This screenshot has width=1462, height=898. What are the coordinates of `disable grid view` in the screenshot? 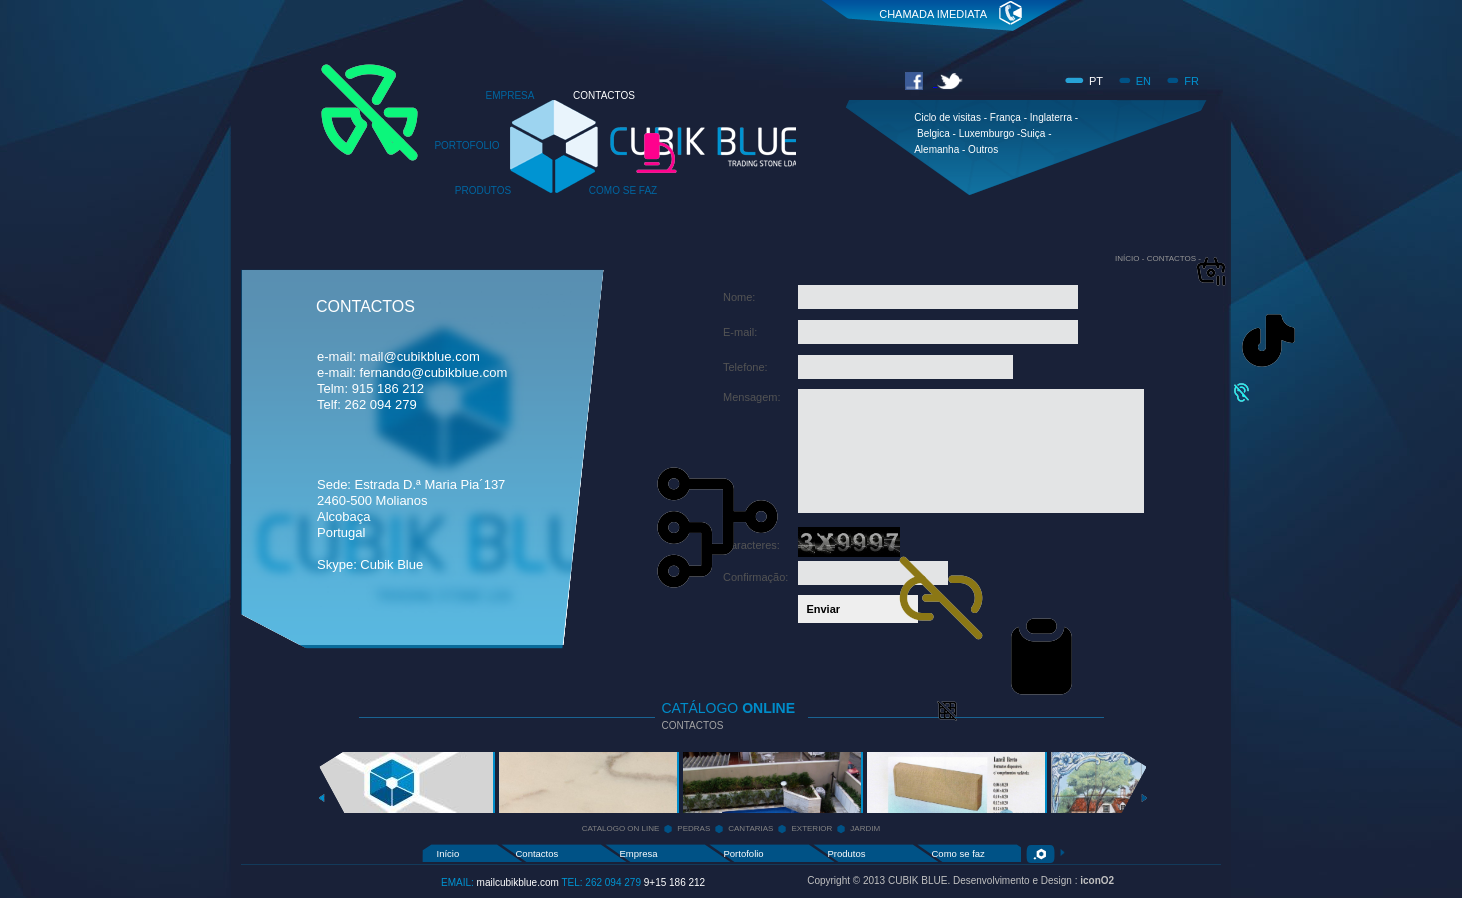 It's located at (947, 710).